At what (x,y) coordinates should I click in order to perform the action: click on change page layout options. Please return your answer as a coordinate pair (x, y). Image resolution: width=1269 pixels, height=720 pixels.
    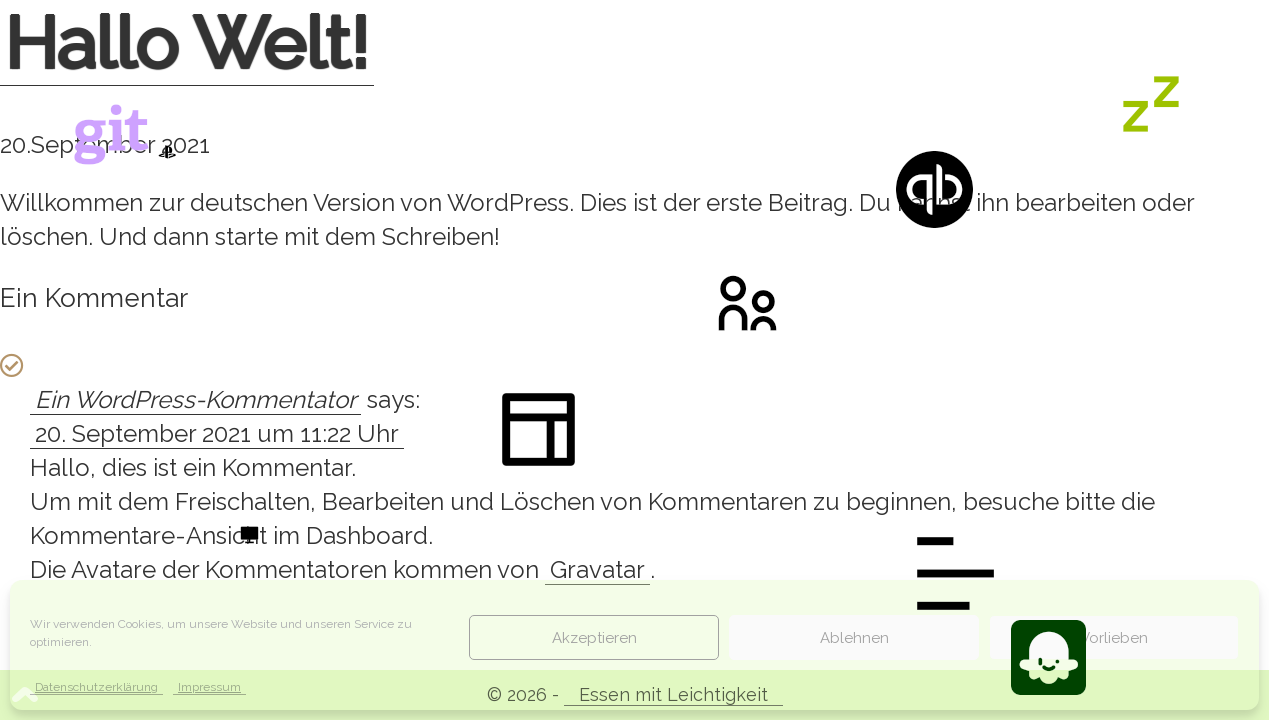
    Looking at the image, I should click on (538, 429).